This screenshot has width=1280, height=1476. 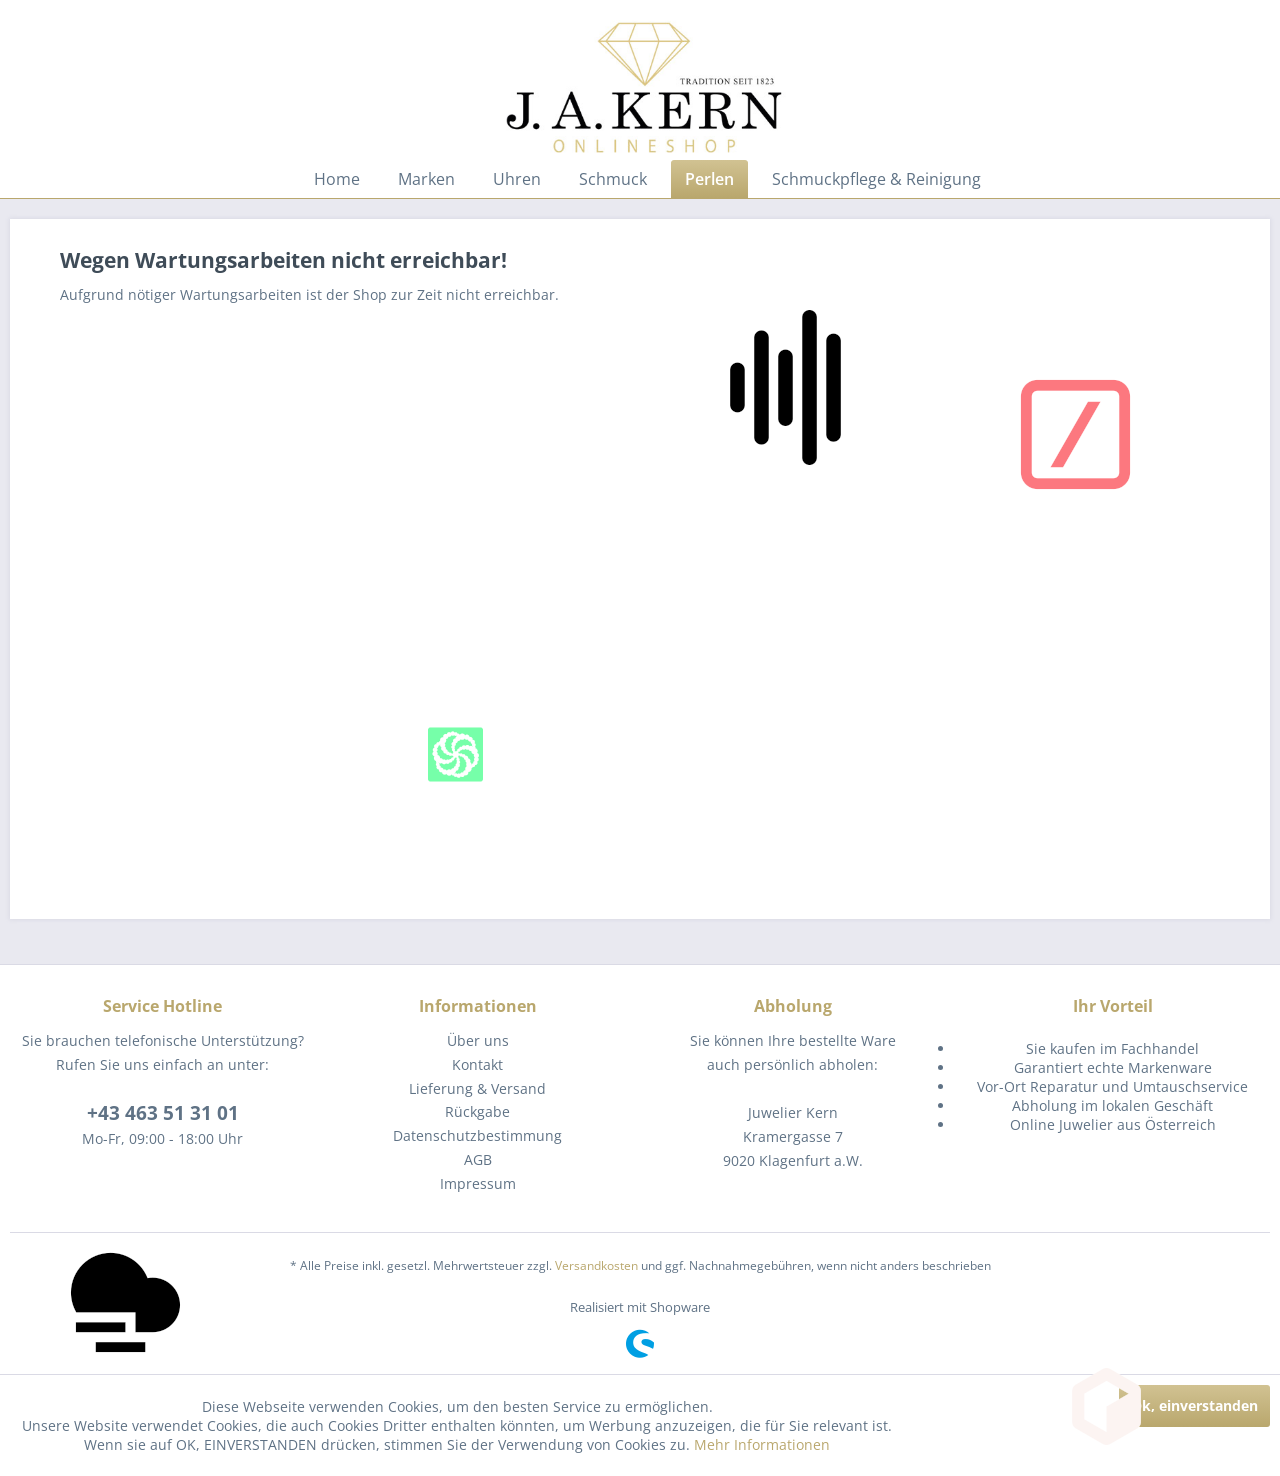 I want to click on access slash commands menu, so click(x=1075, y=434).